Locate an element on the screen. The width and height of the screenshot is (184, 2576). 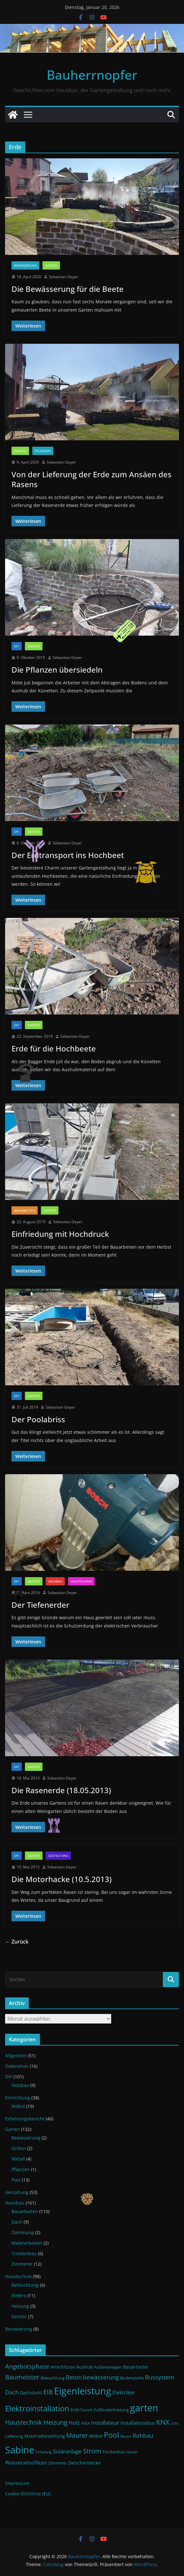
access defensive structures or fortifications is located at coordinates (54, 1825).